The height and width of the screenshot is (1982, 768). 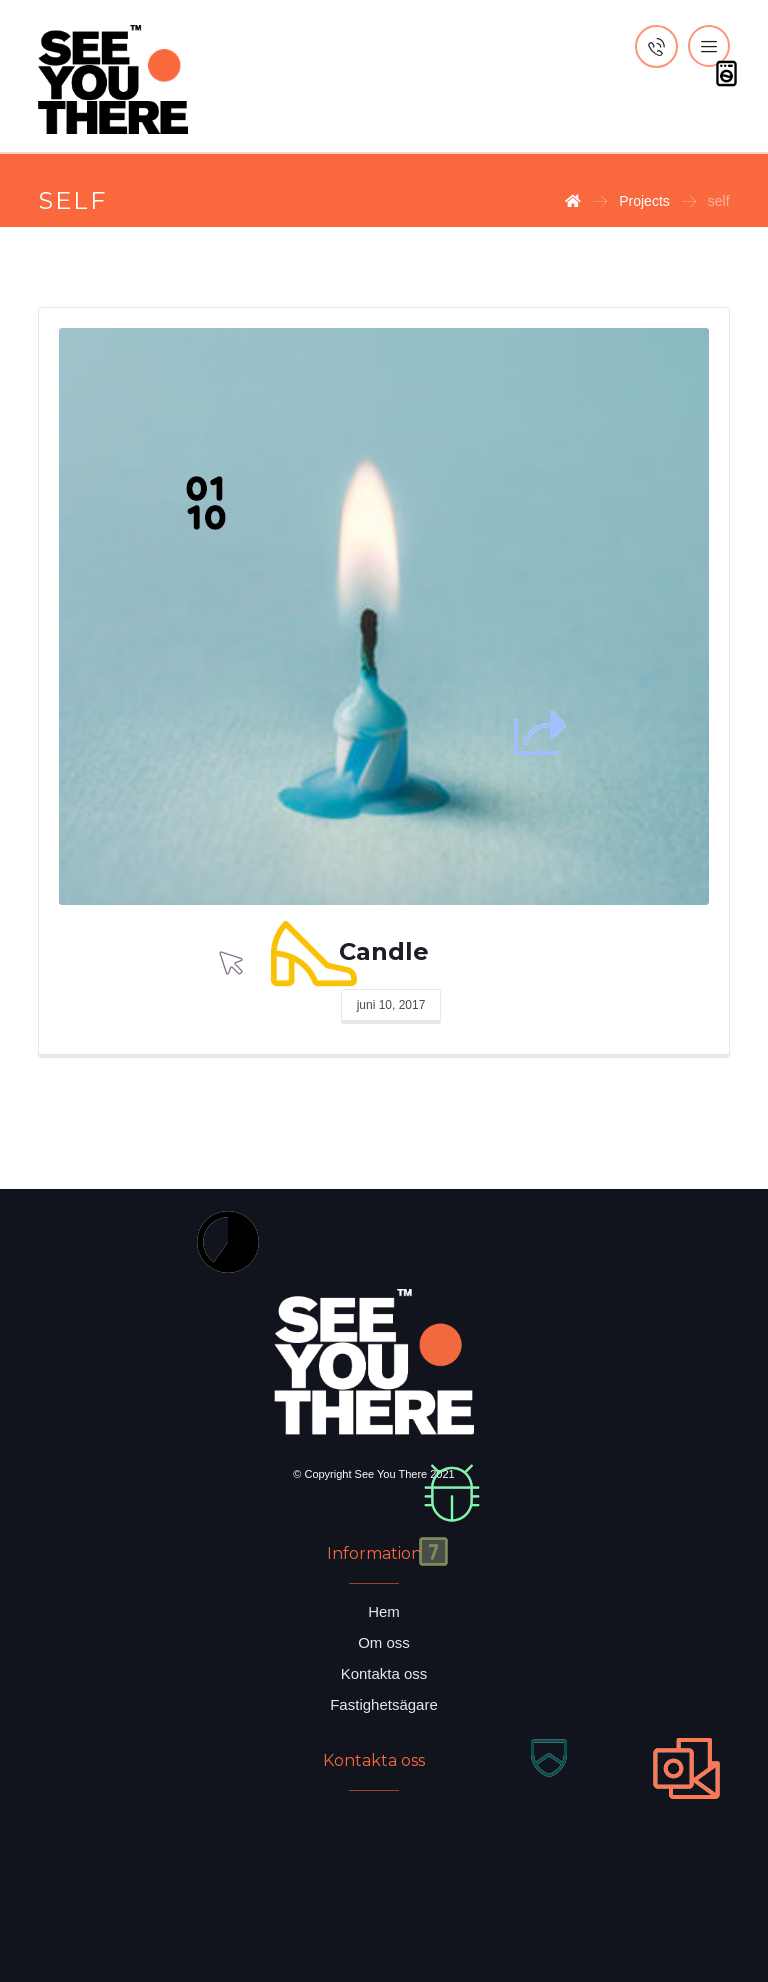 I want to click on report a bug or issue, so click(x=452, y=1492).